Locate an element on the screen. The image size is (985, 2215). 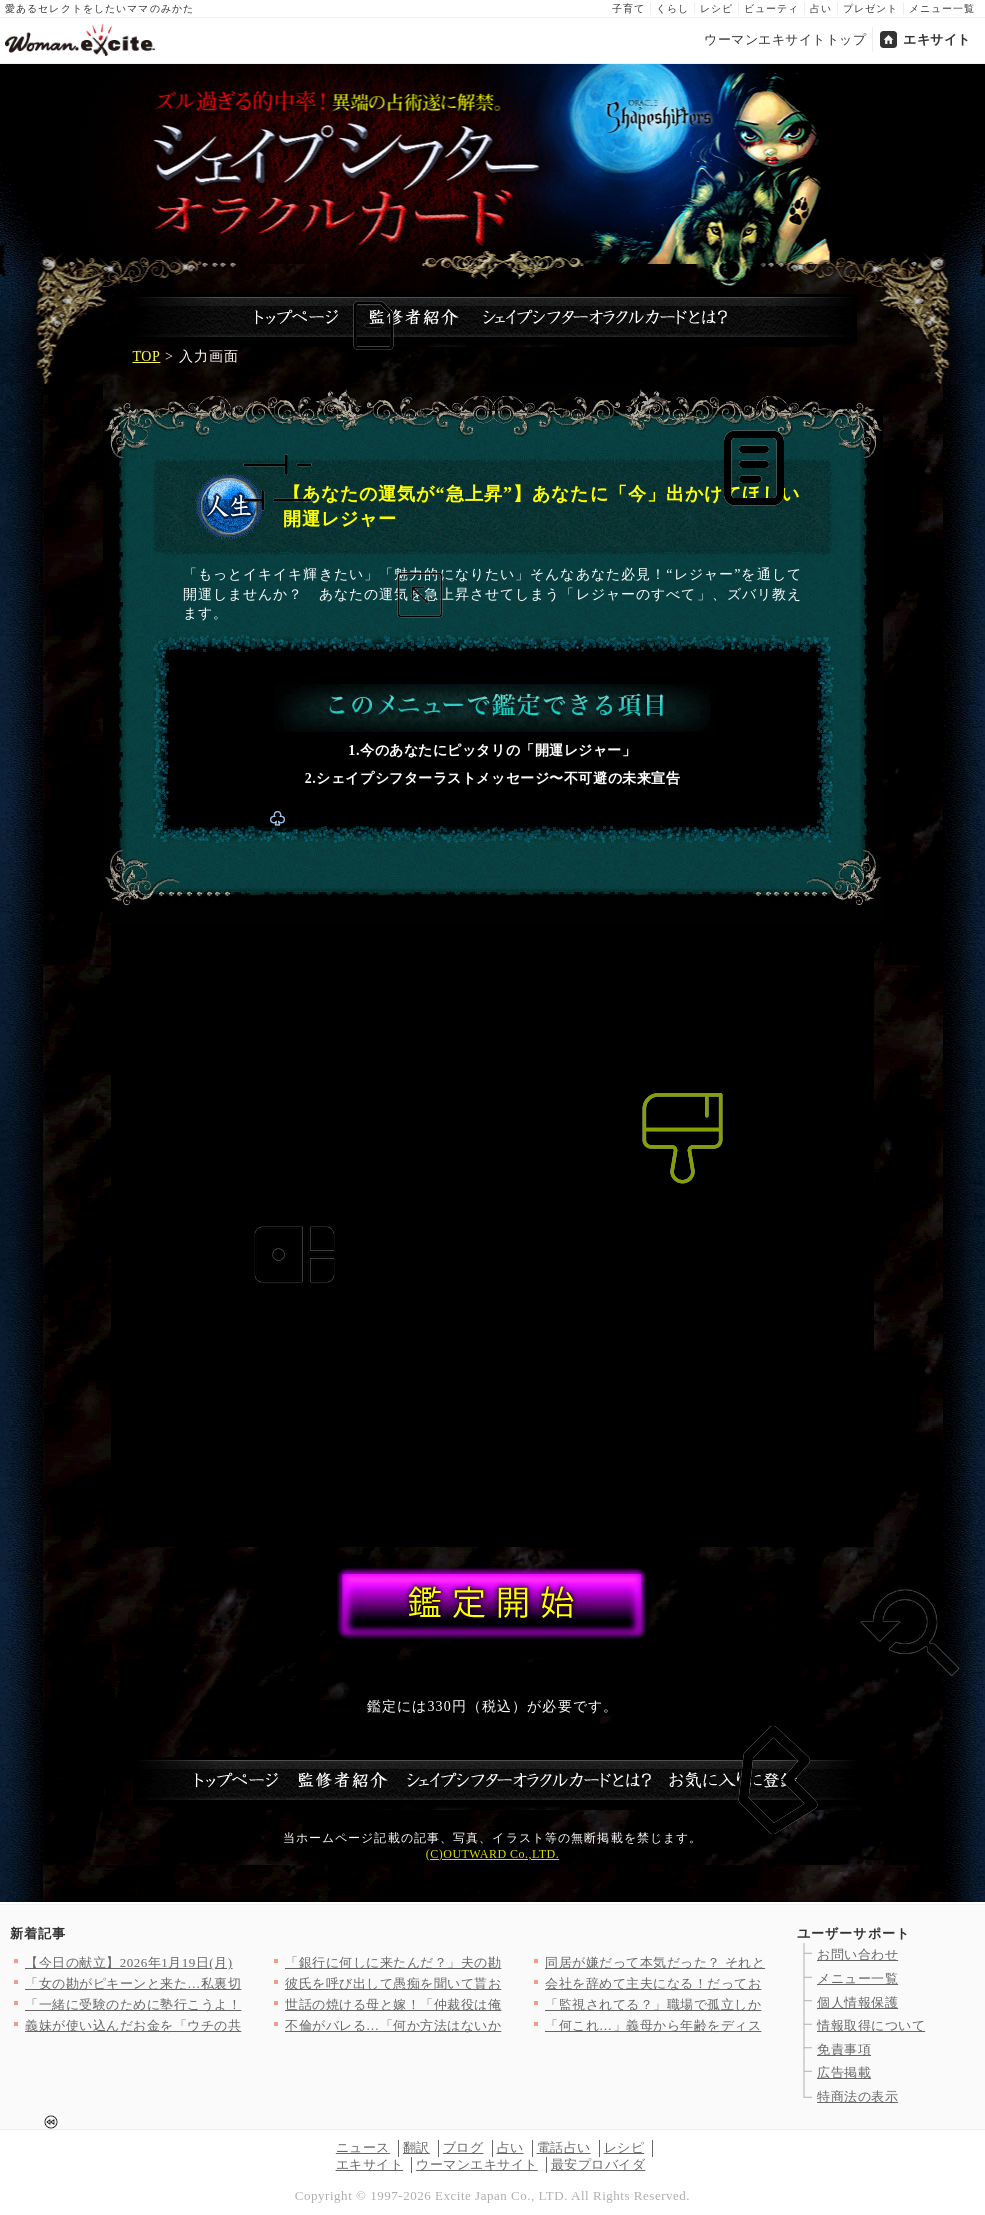
navigate to previous or parent section is located at coordinates (420, 595).